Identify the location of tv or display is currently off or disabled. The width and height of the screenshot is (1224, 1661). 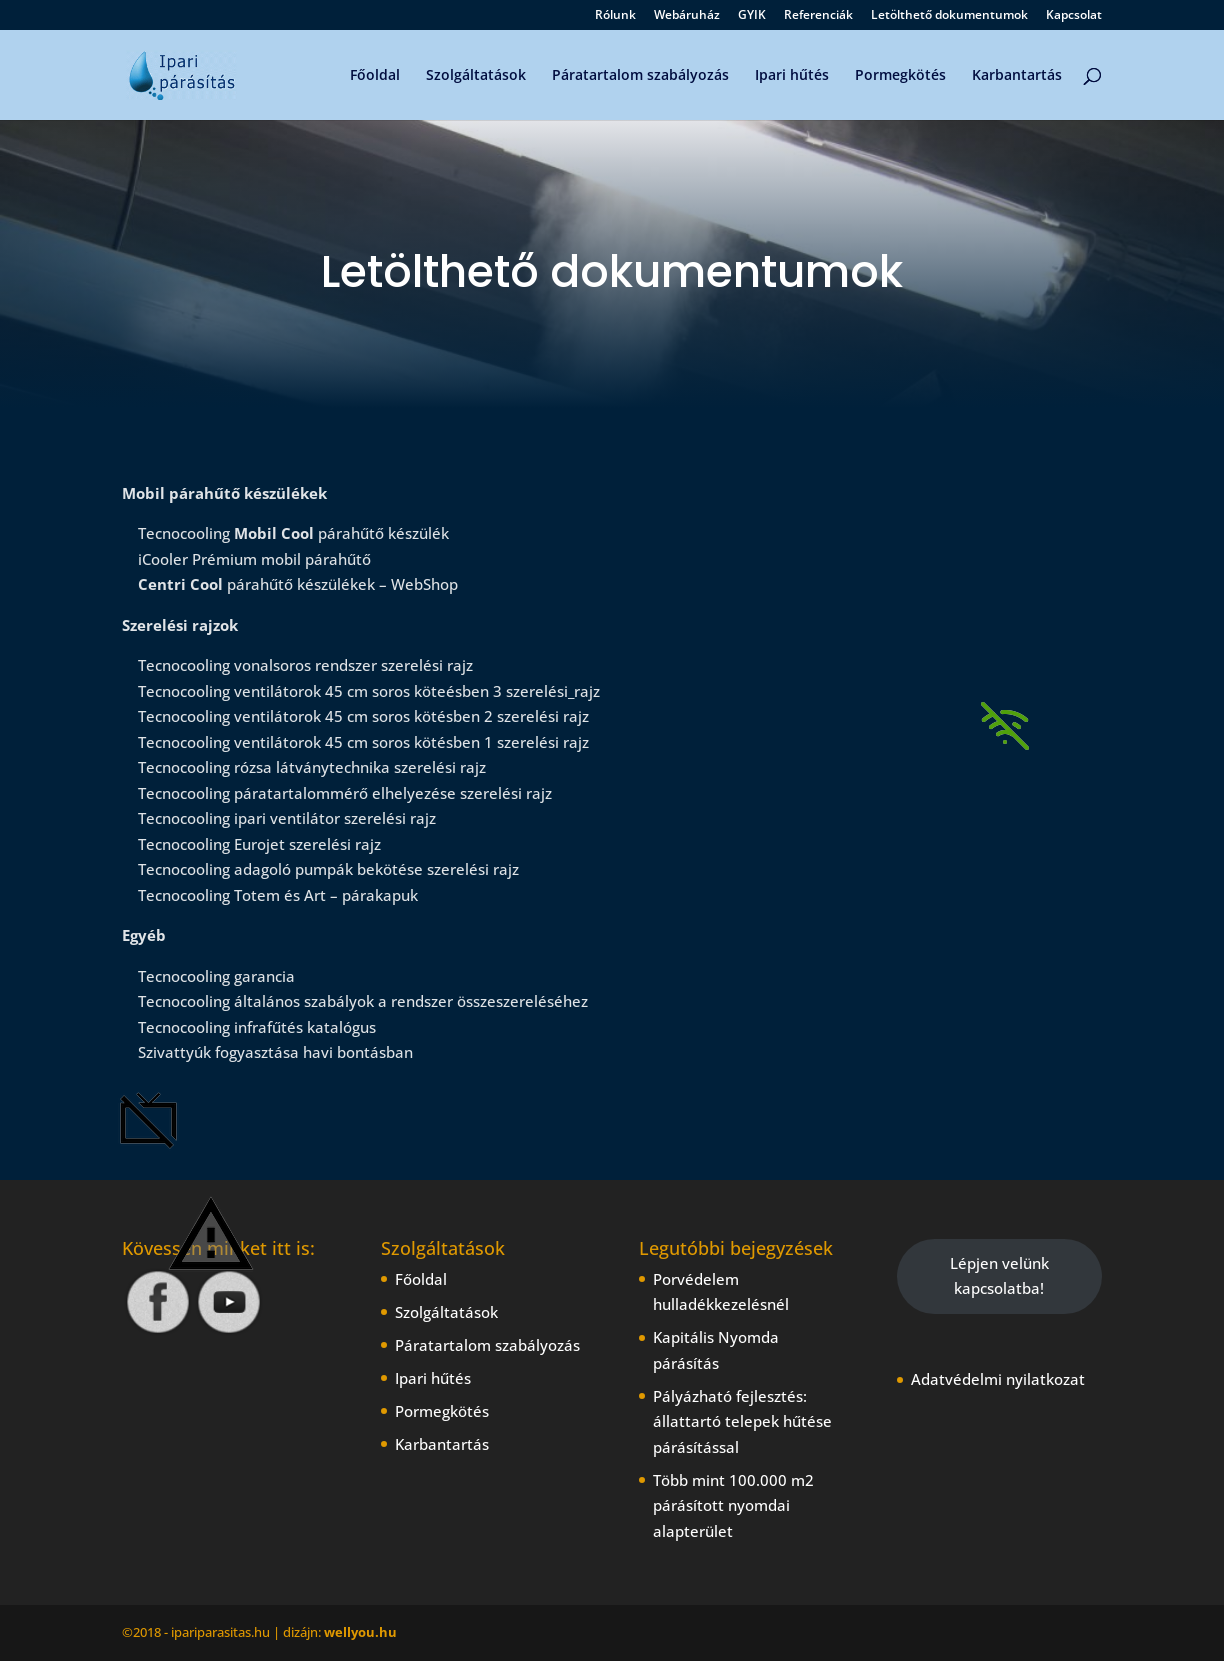
(148, 1120).